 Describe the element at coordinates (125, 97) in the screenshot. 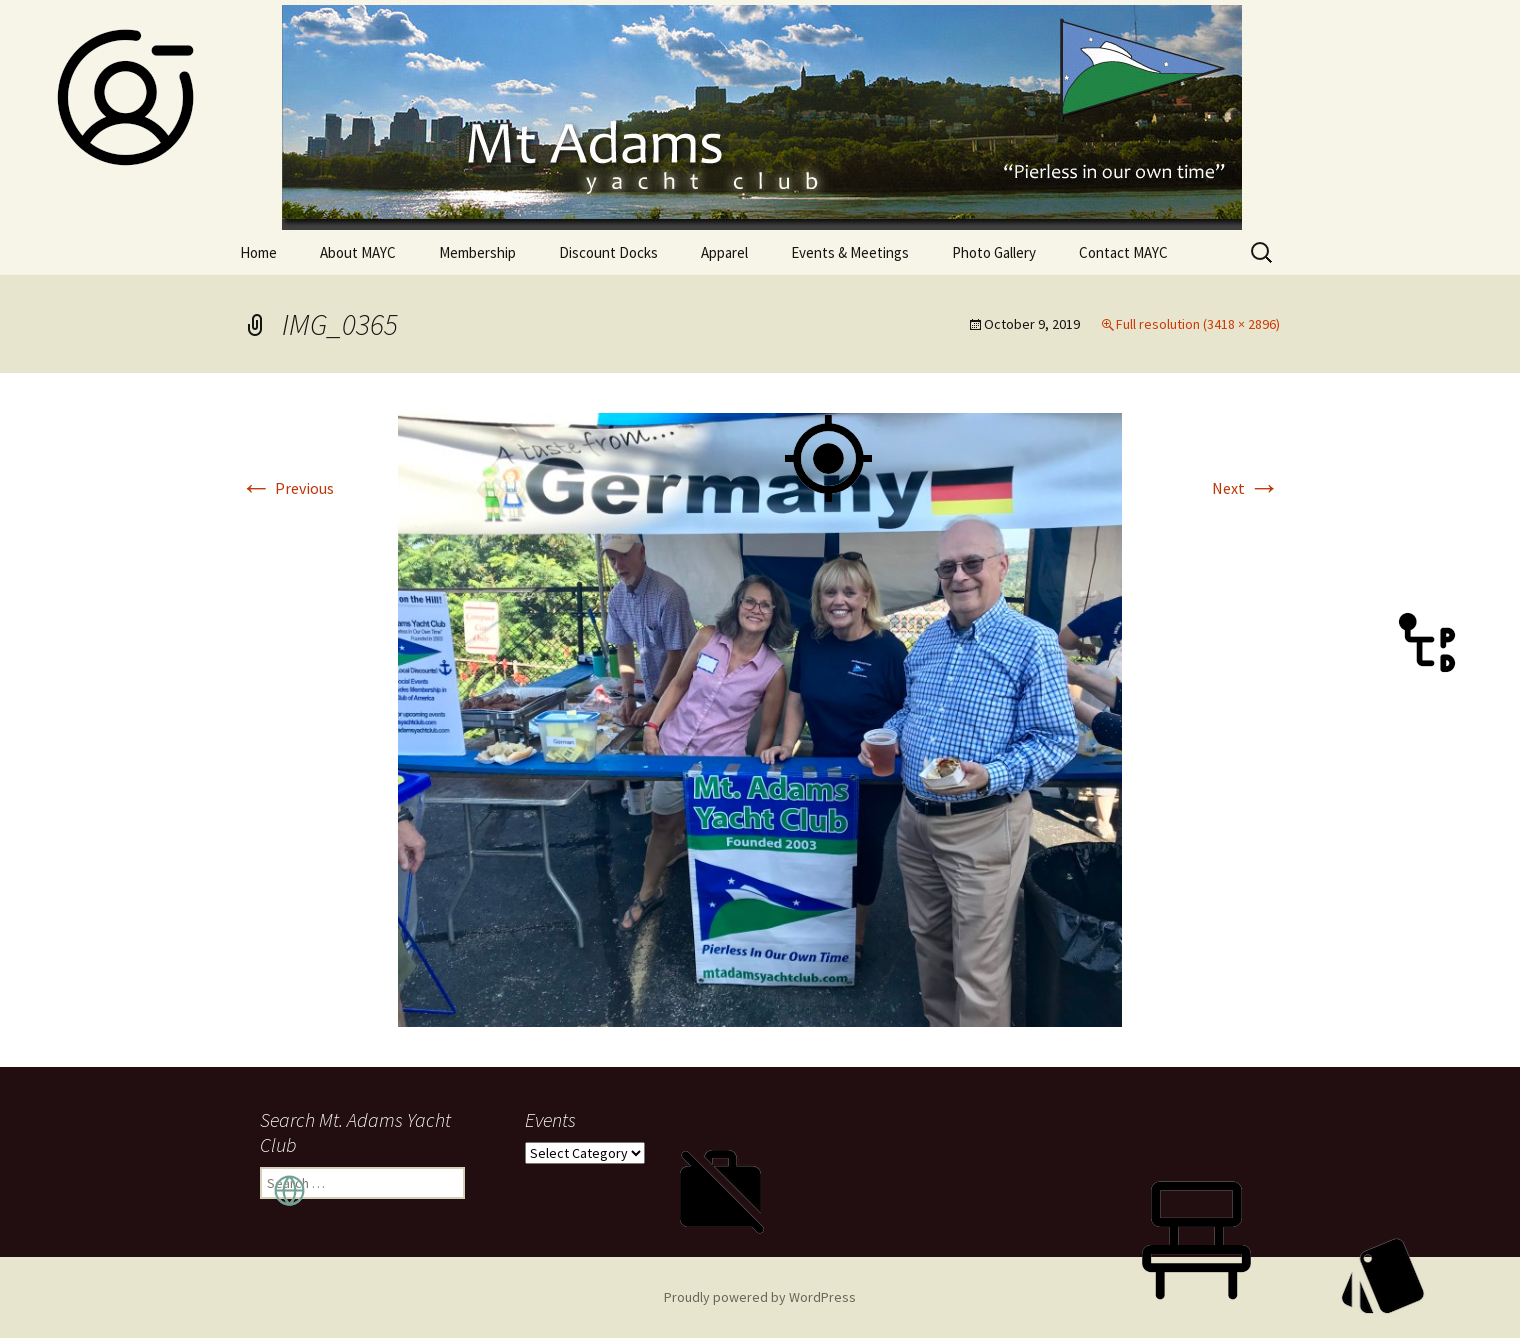

I see `remove a user from your contacts` at that location.